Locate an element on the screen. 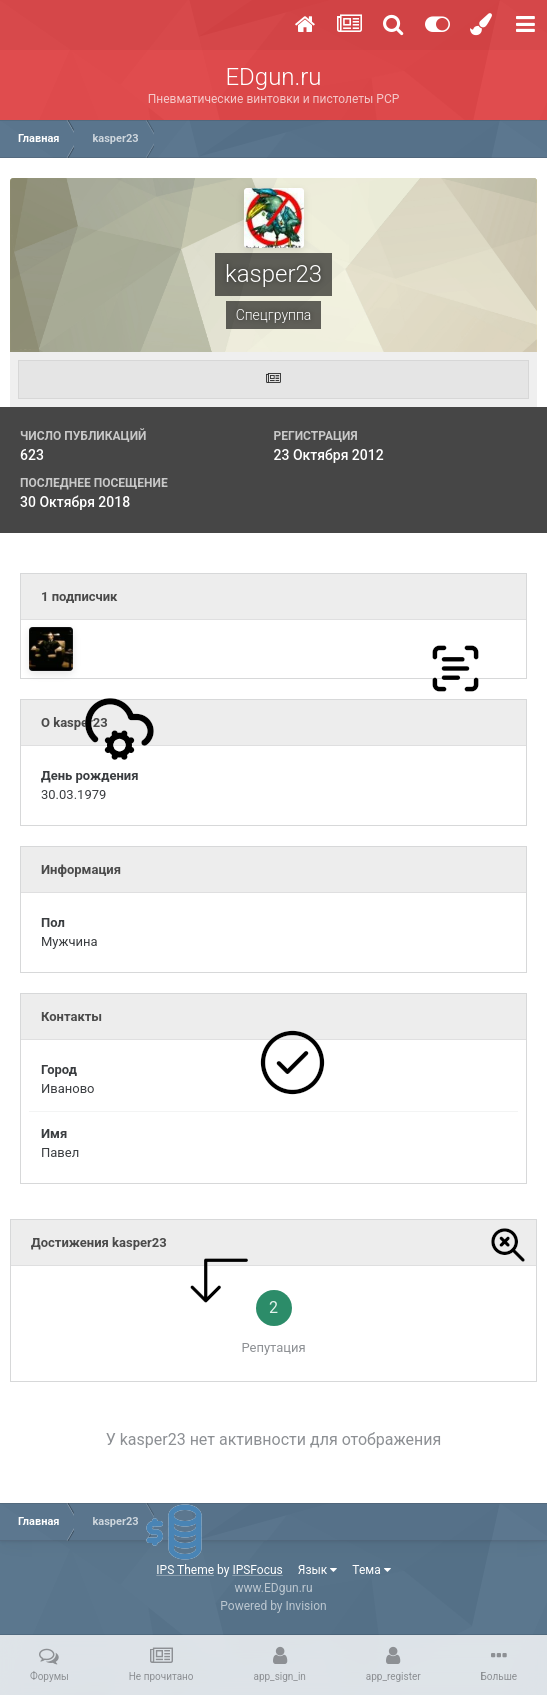  access cloud service settings is located at coordinates (119, 729).